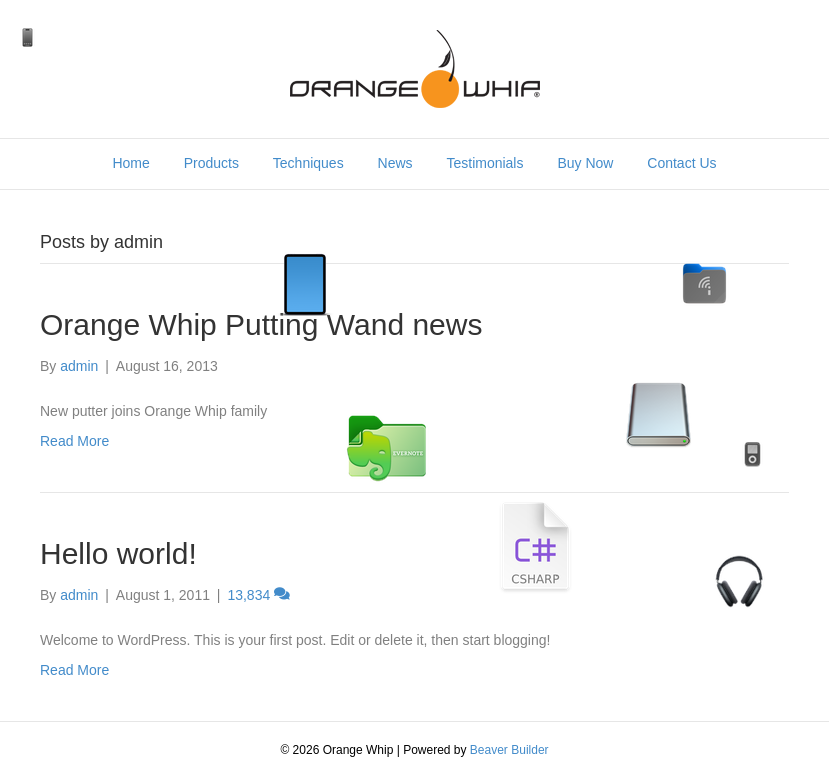 This screenshot has height=779, width=829. I want to click on connect or manage bluetooth headphones, so click(739, 582).